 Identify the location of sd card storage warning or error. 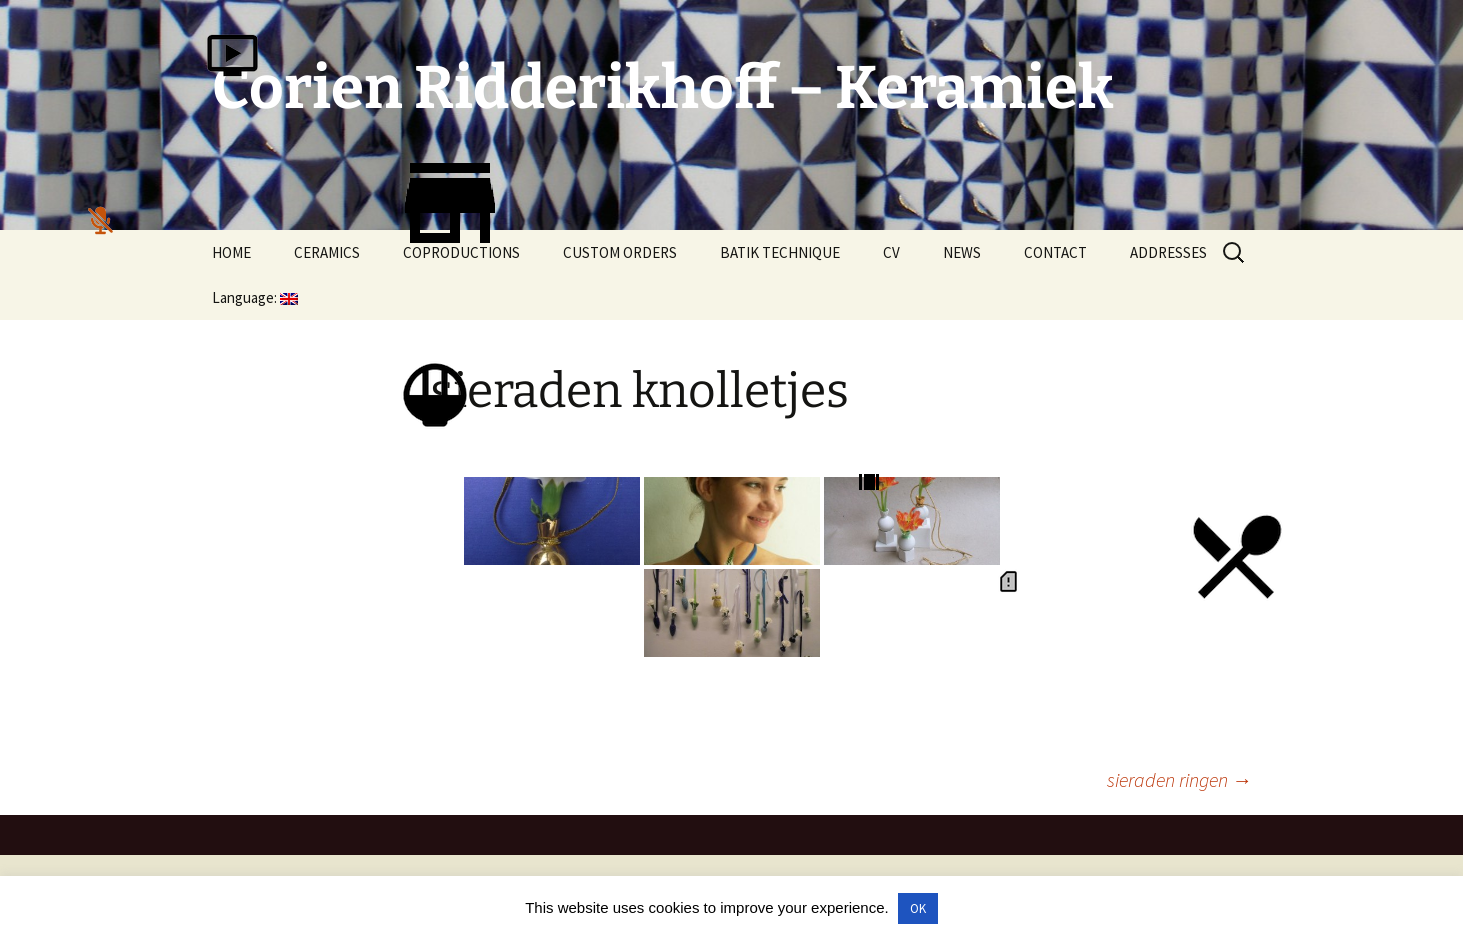
(1008, 581).